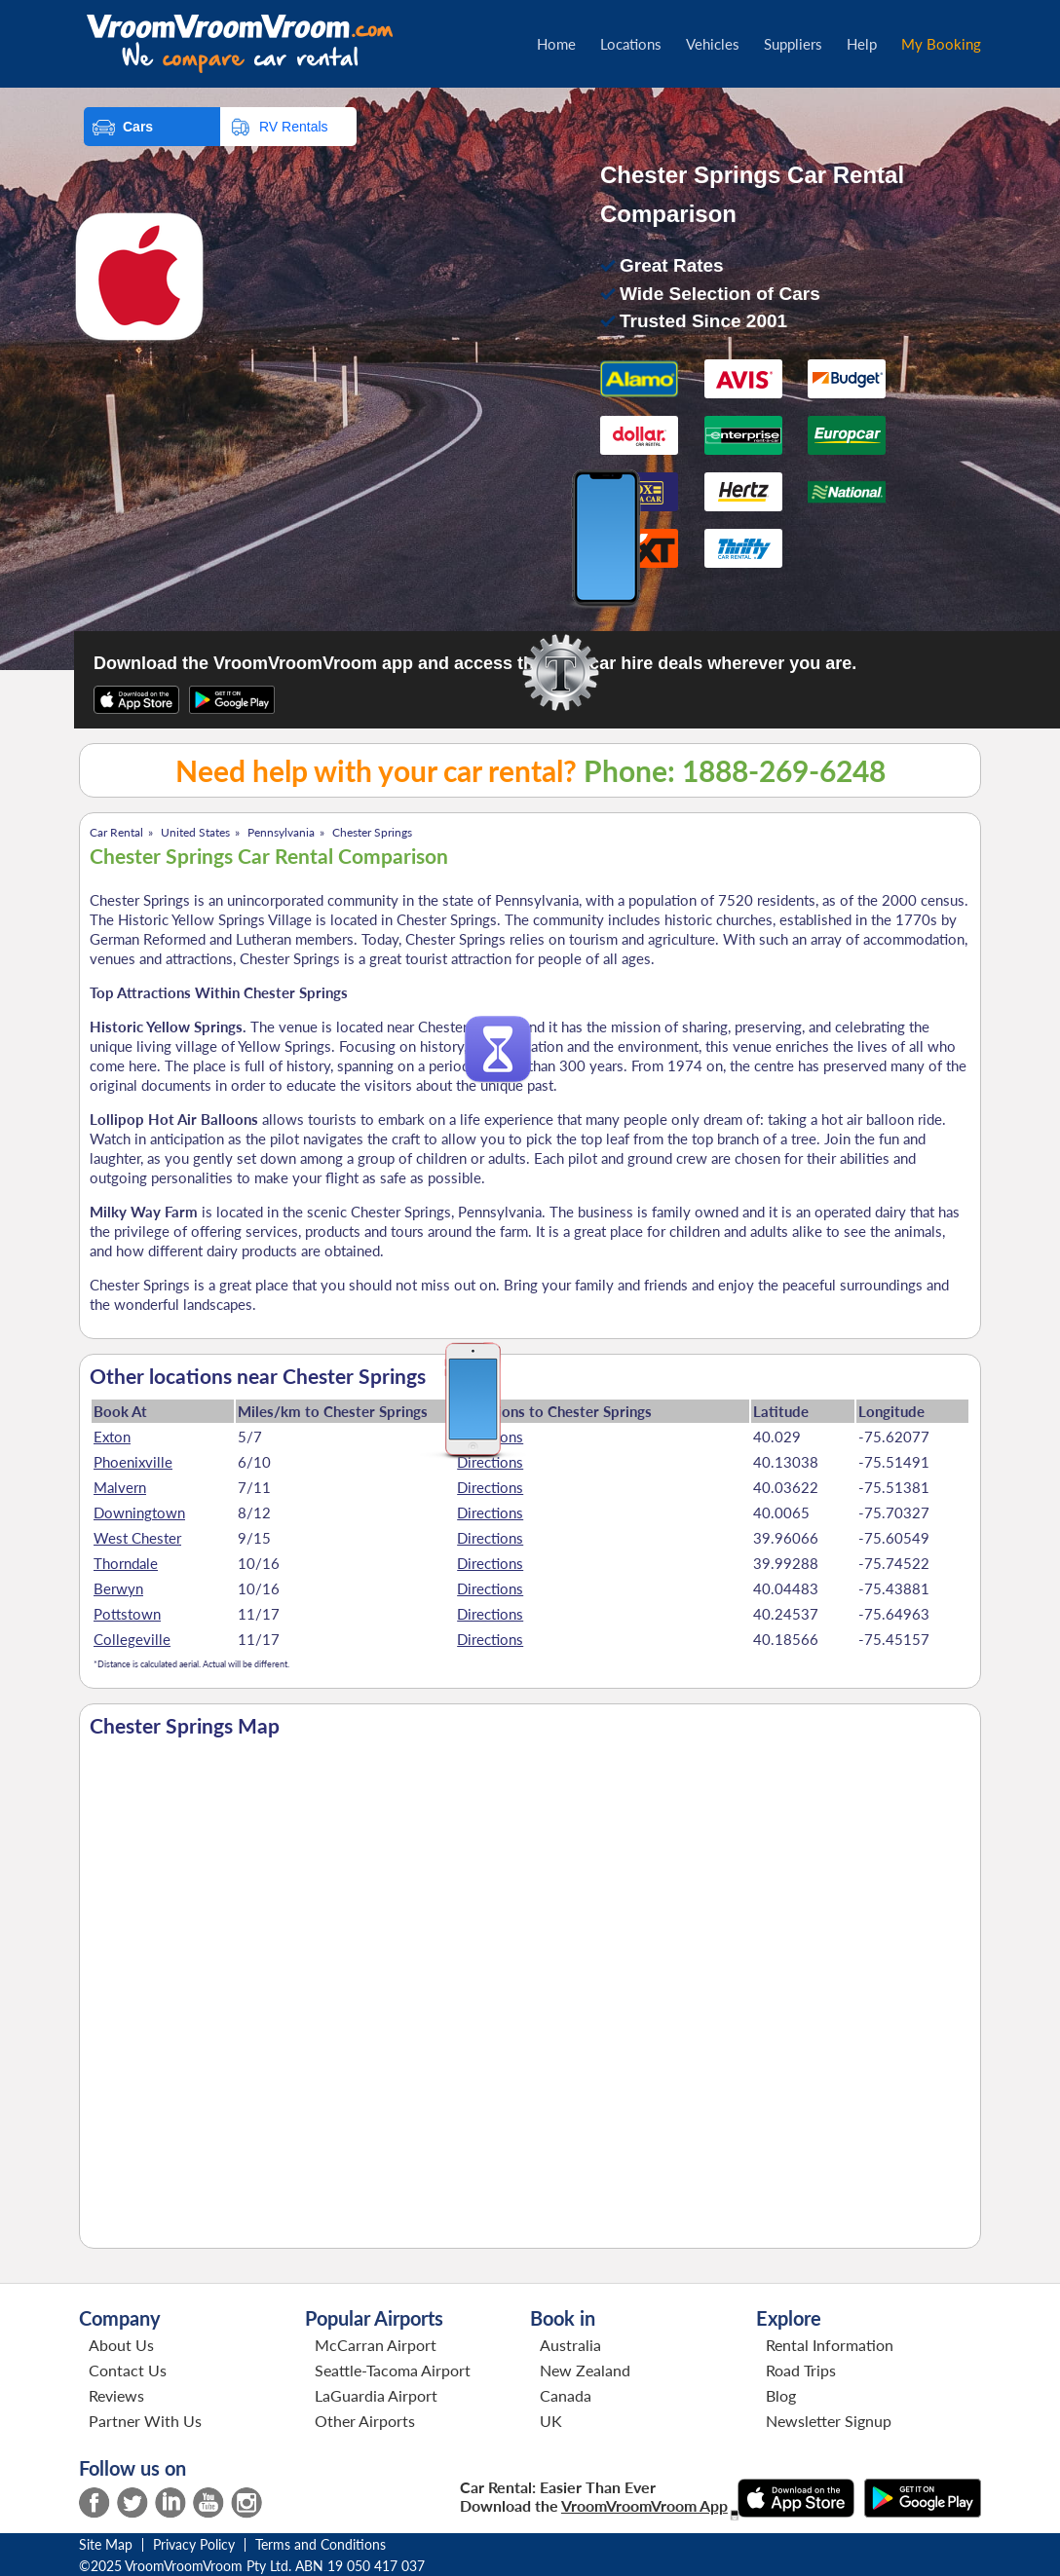  I want to click on iPod touch device connected to this computer, so click(473, 1400).